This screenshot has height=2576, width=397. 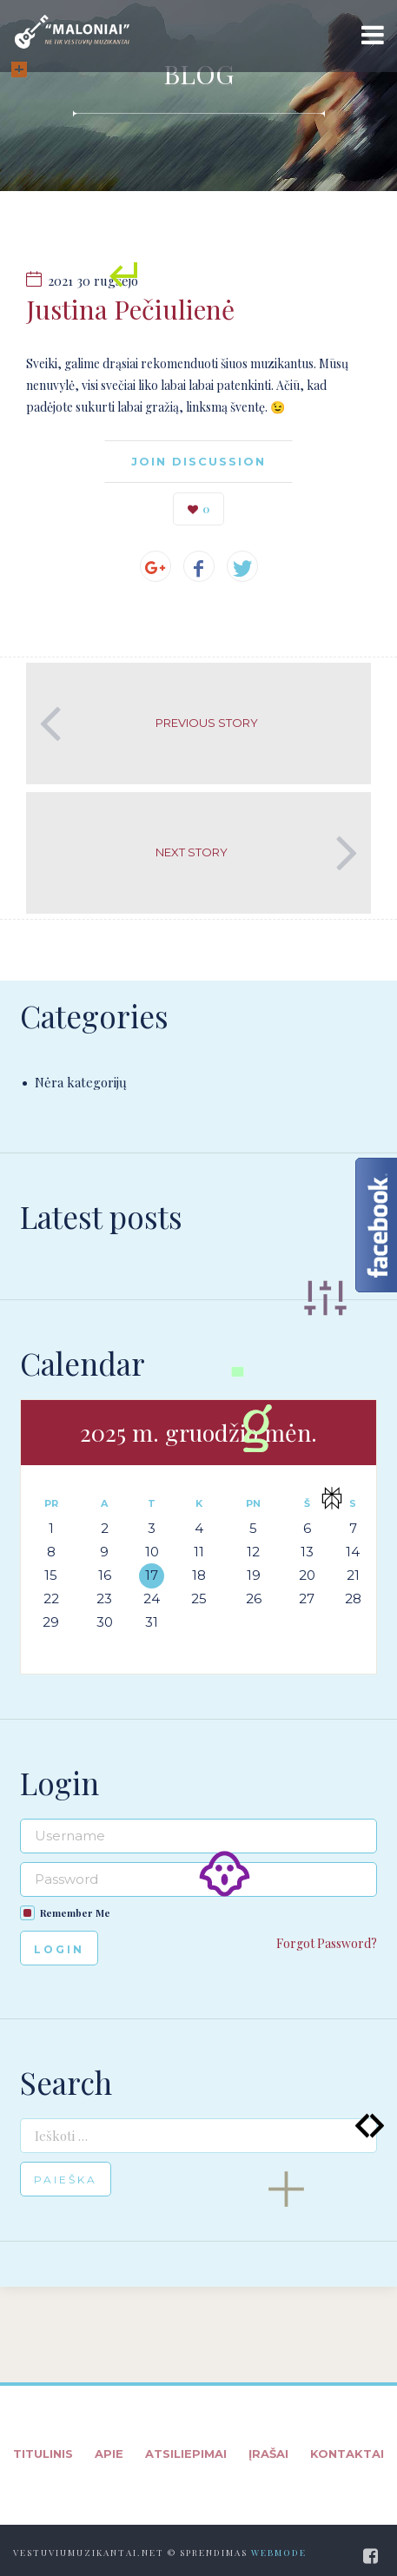 I want to click on open perplexity ai app, so click(x=332, y=1498).